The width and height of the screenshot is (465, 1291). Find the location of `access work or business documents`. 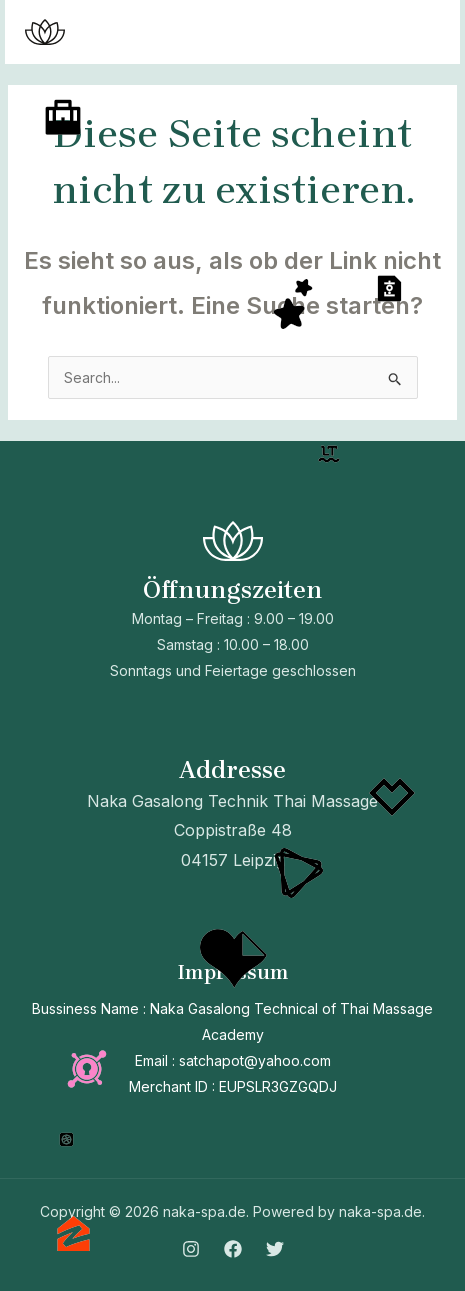

access work or business documents is located at coordinates (63, 119).